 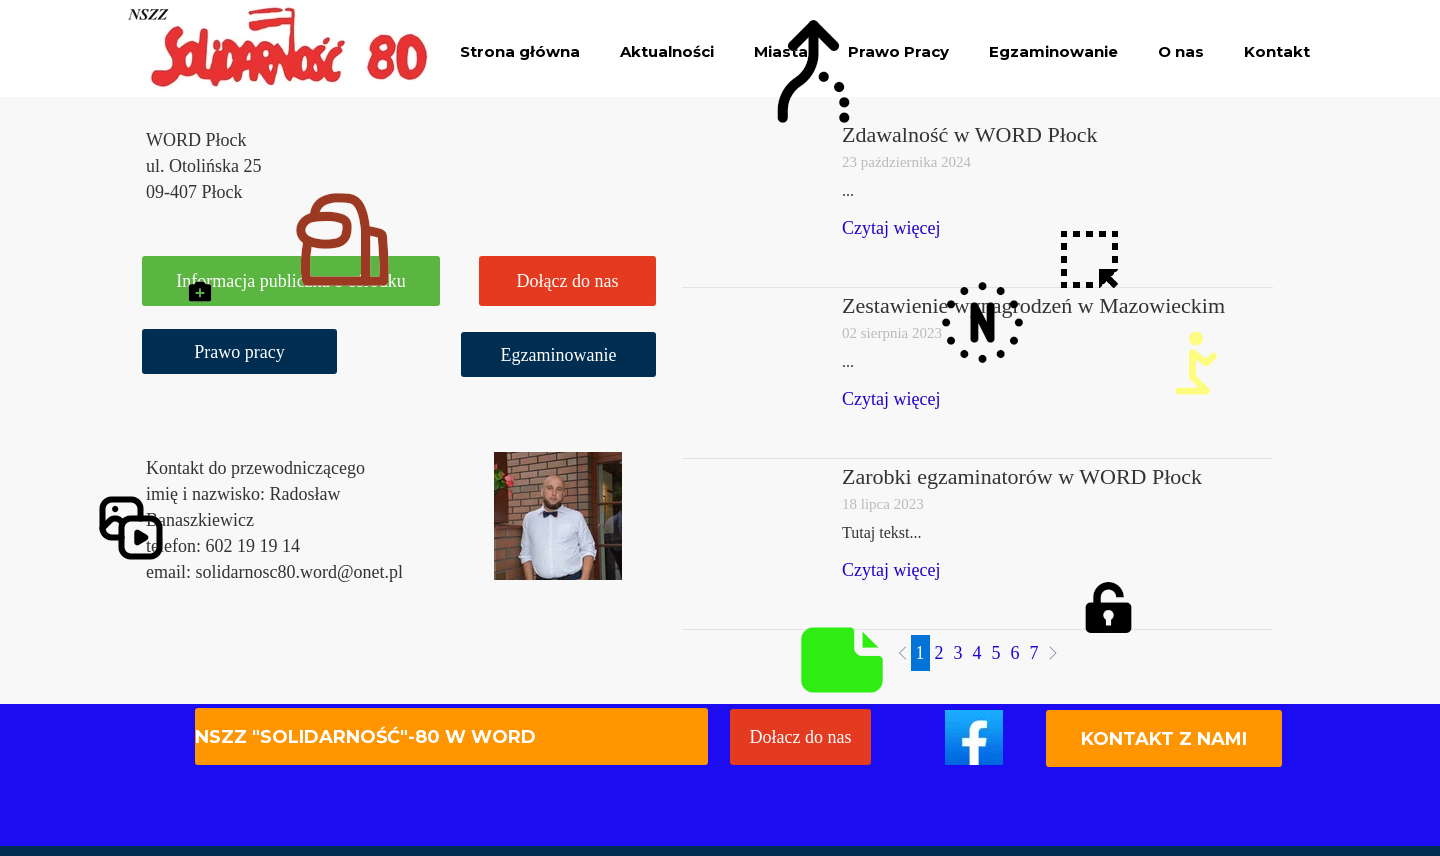 What do you see at coordinates (842, 660) in the screenshot?
I see `view document in landscape orientation` at bounding box center [842, 660].